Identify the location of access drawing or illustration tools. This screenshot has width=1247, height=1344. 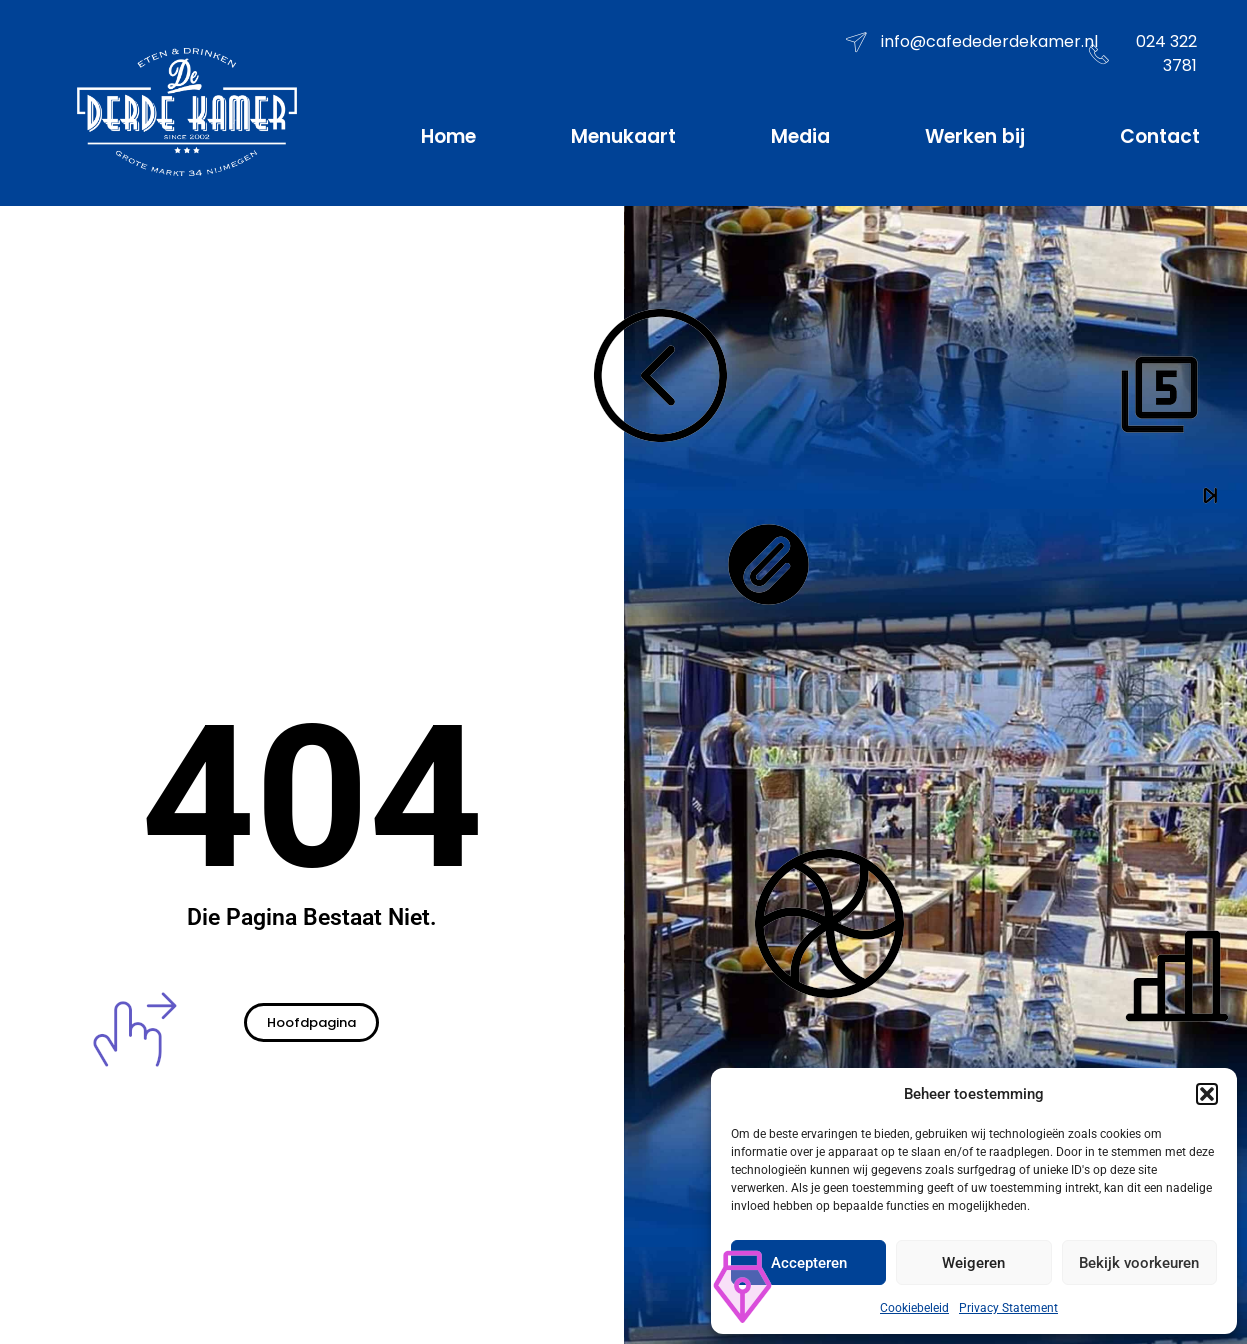
(742, 1284).